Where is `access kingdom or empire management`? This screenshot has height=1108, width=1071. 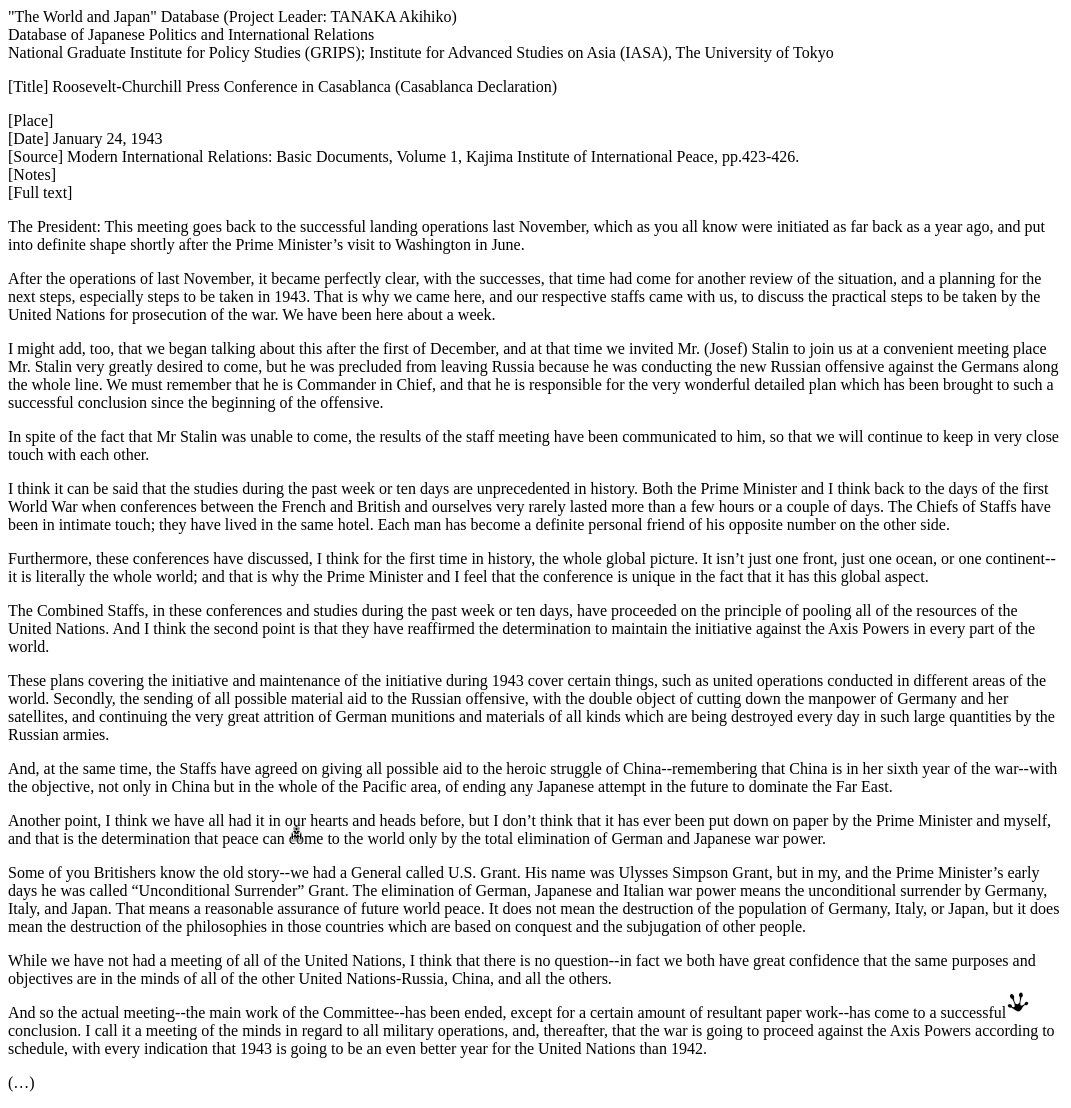
access kingdom or empire management is located at coordinates (296, 833).